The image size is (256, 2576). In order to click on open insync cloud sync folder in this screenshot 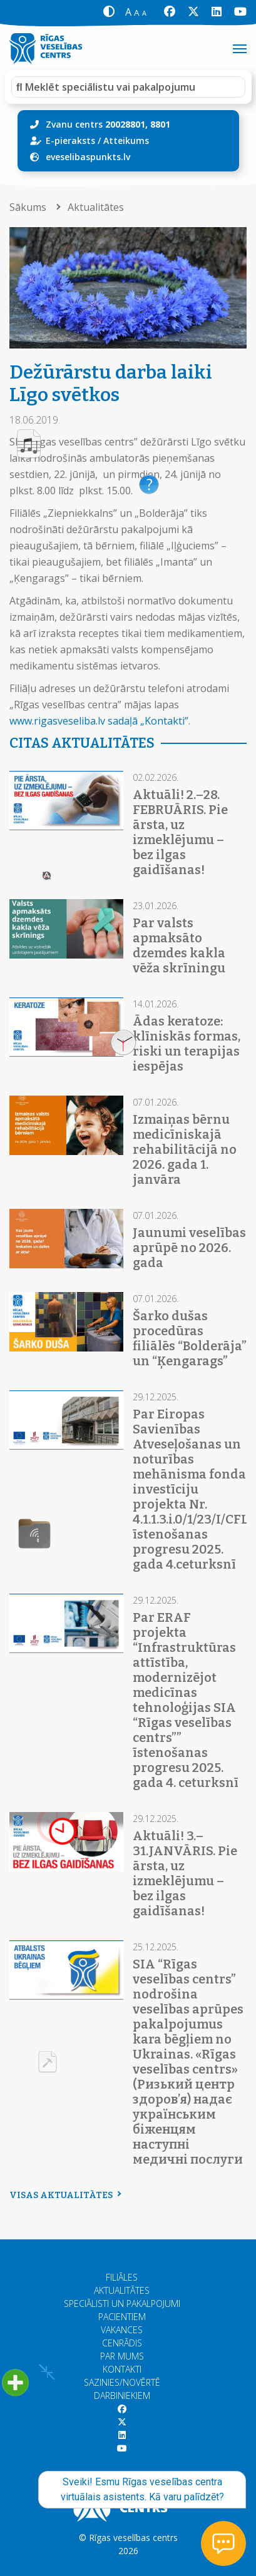, I will do `click(34, 1534)`.